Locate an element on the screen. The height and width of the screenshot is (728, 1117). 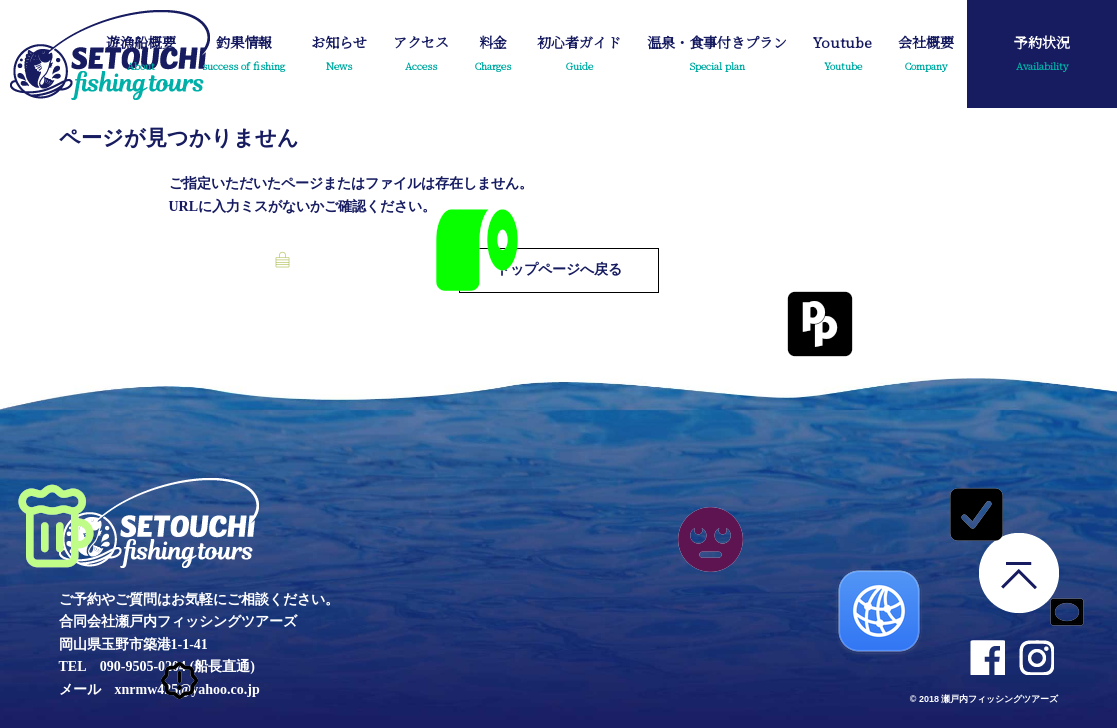
indicates a warning or alert requiring attention is located at coordinates (179, 680).